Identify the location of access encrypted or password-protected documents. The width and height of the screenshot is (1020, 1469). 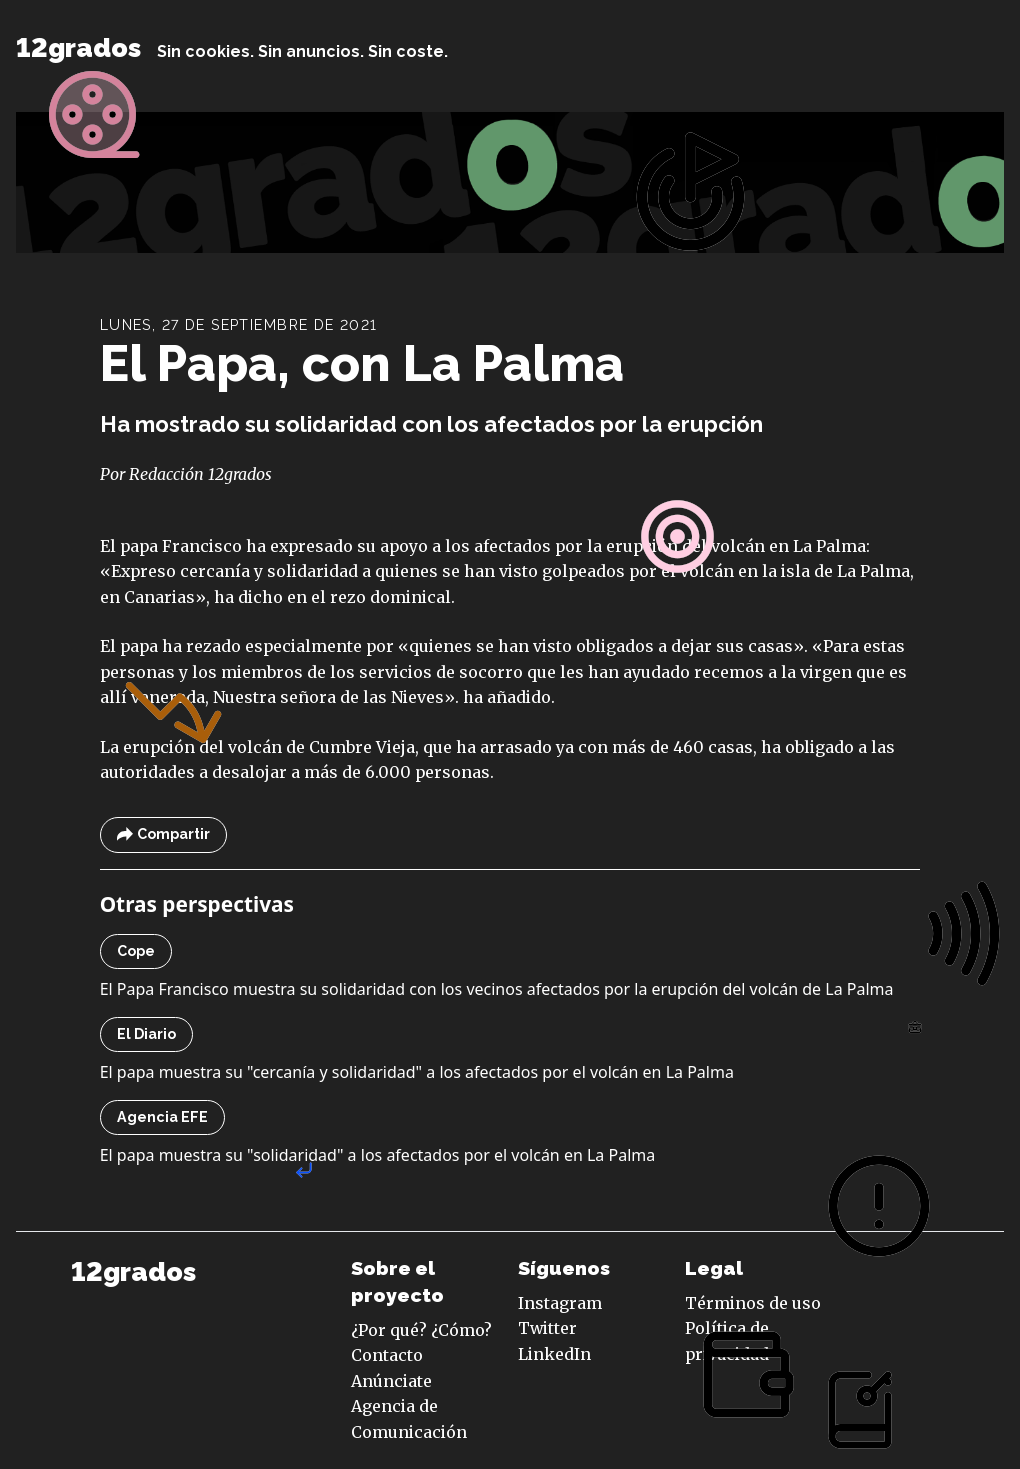
(860, 1410).